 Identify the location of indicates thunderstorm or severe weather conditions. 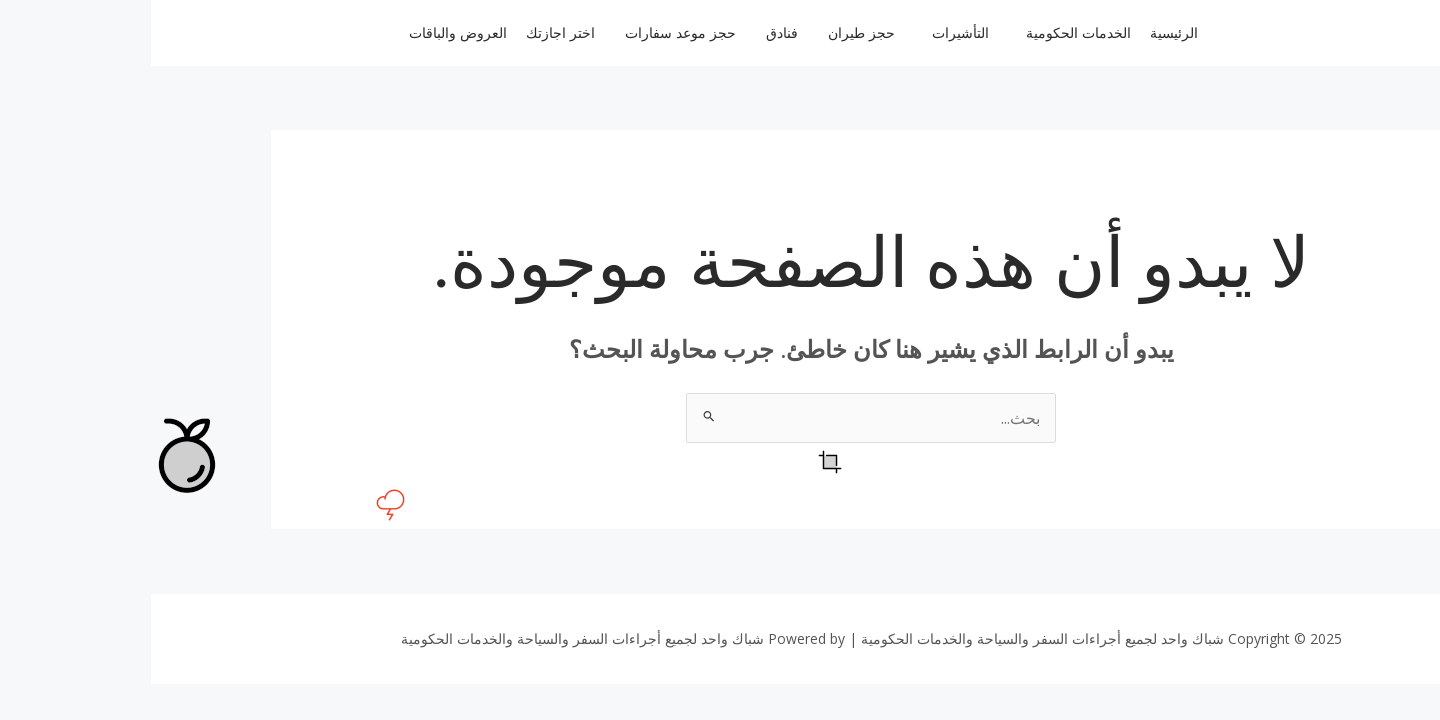
(390, 504).